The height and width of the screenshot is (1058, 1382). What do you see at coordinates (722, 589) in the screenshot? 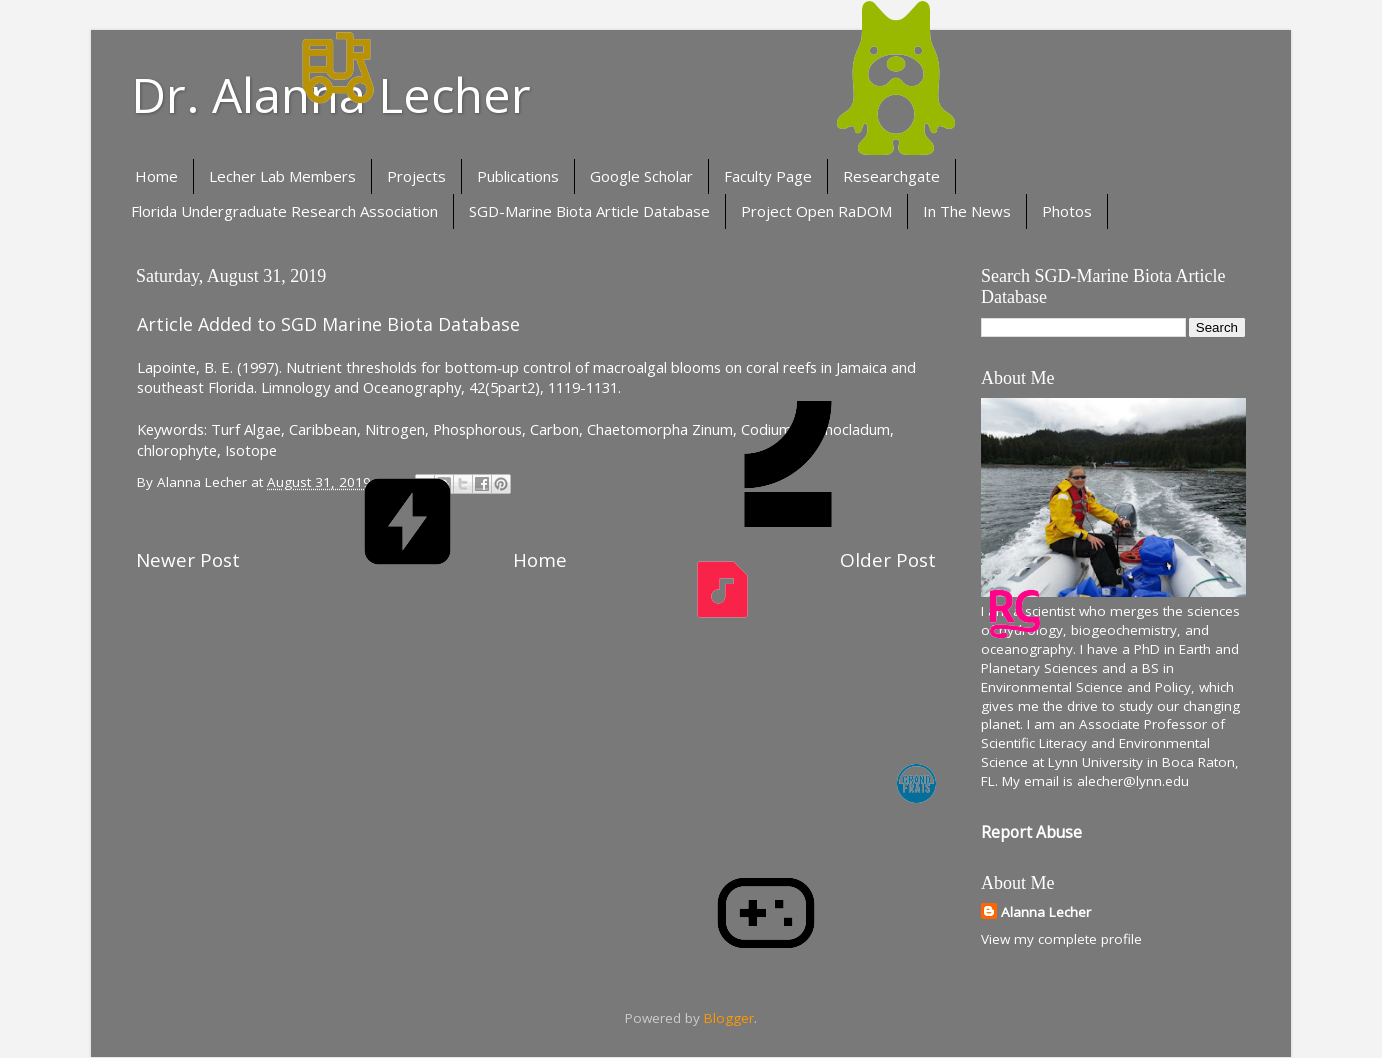
I see `open an audio or music file` at bounding box center [722, 589].